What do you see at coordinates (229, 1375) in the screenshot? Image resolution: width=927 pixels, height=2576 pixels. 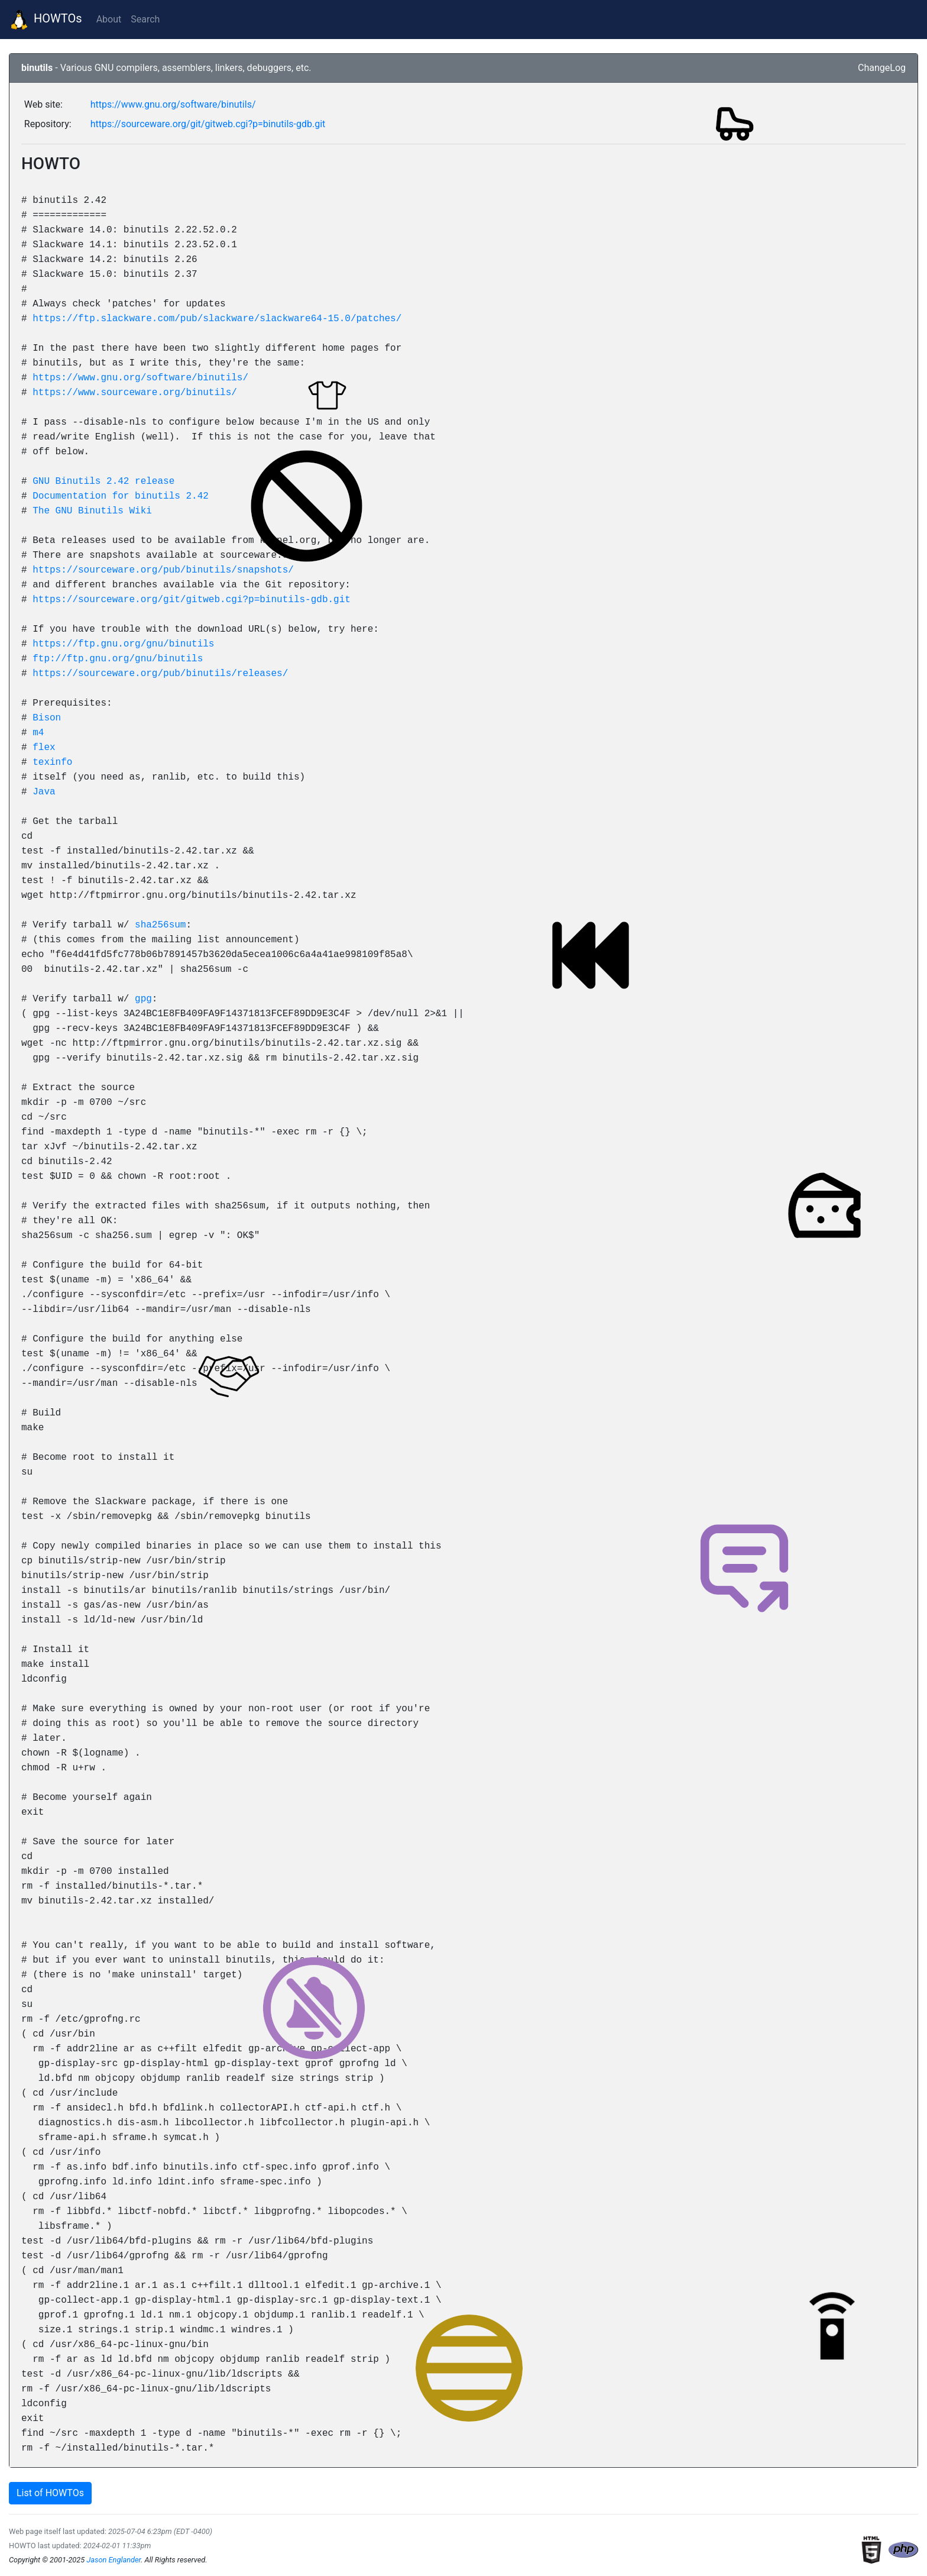 I see `indicates a partnership or collaboration feature` at bounding box center [229, 1375].